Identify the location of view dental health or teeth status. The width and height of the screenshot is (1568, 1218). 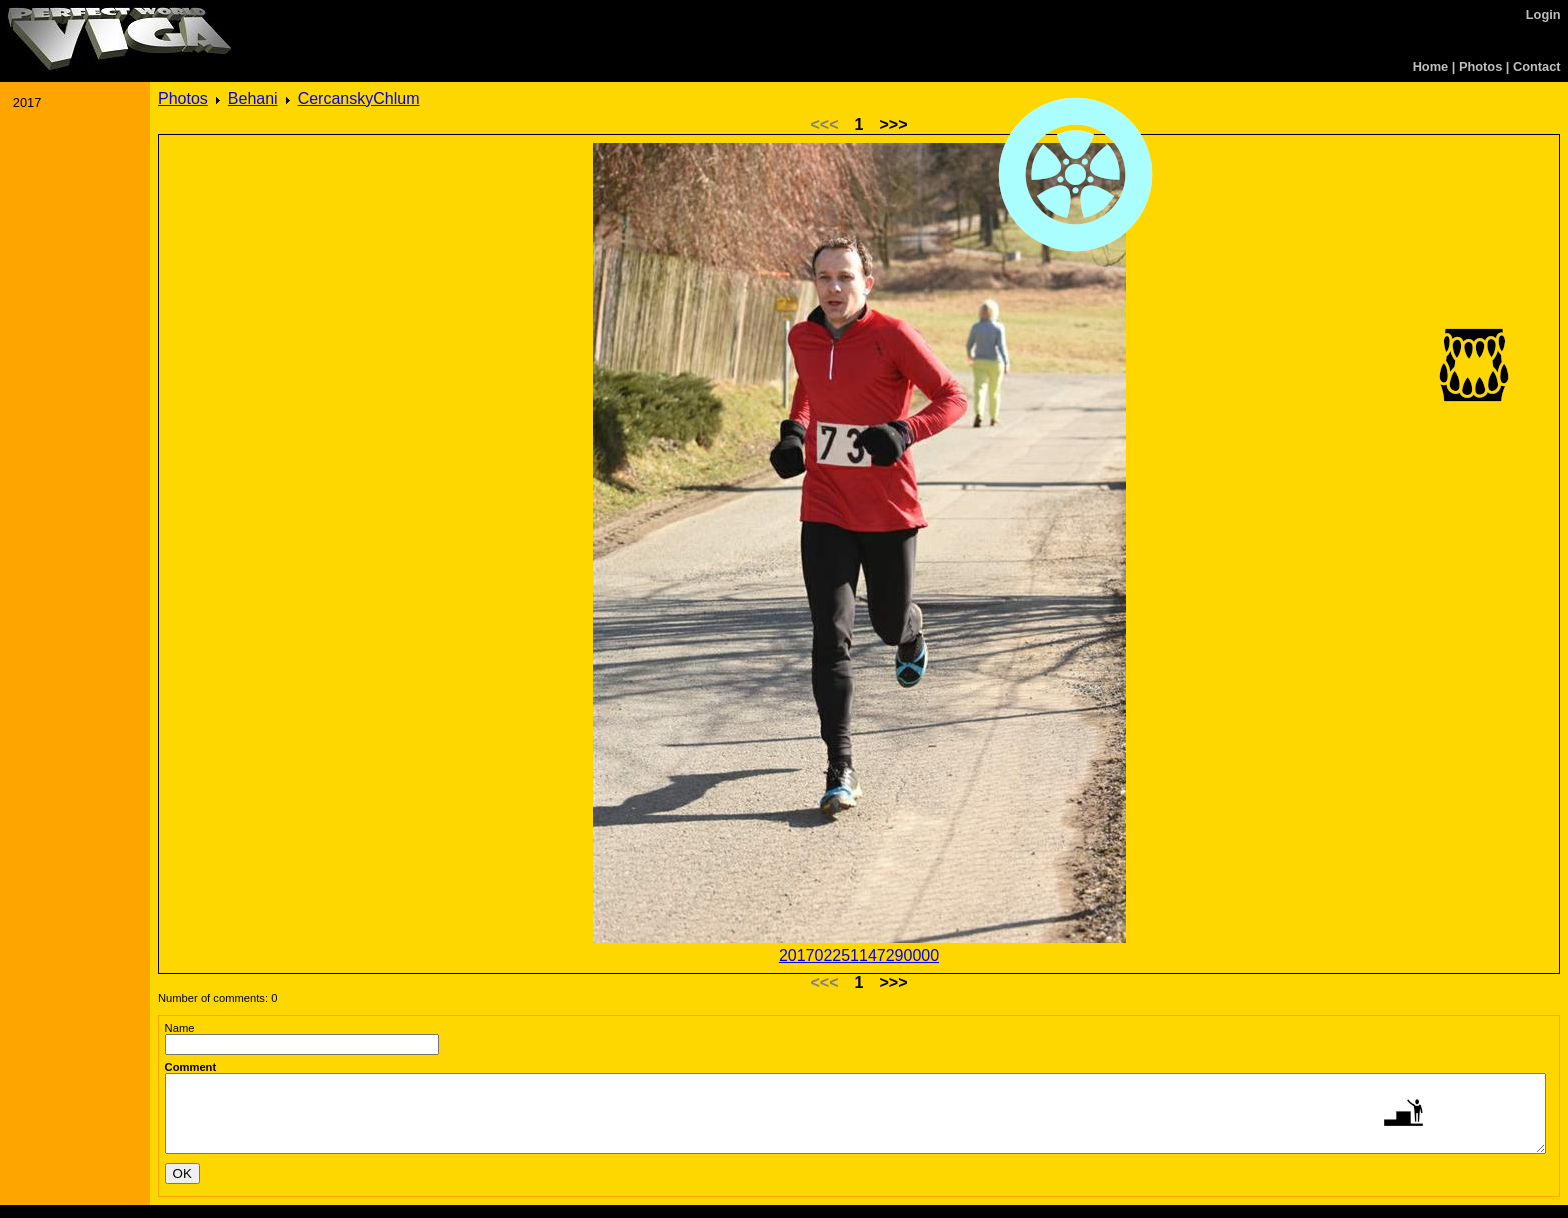
(1474, 365).